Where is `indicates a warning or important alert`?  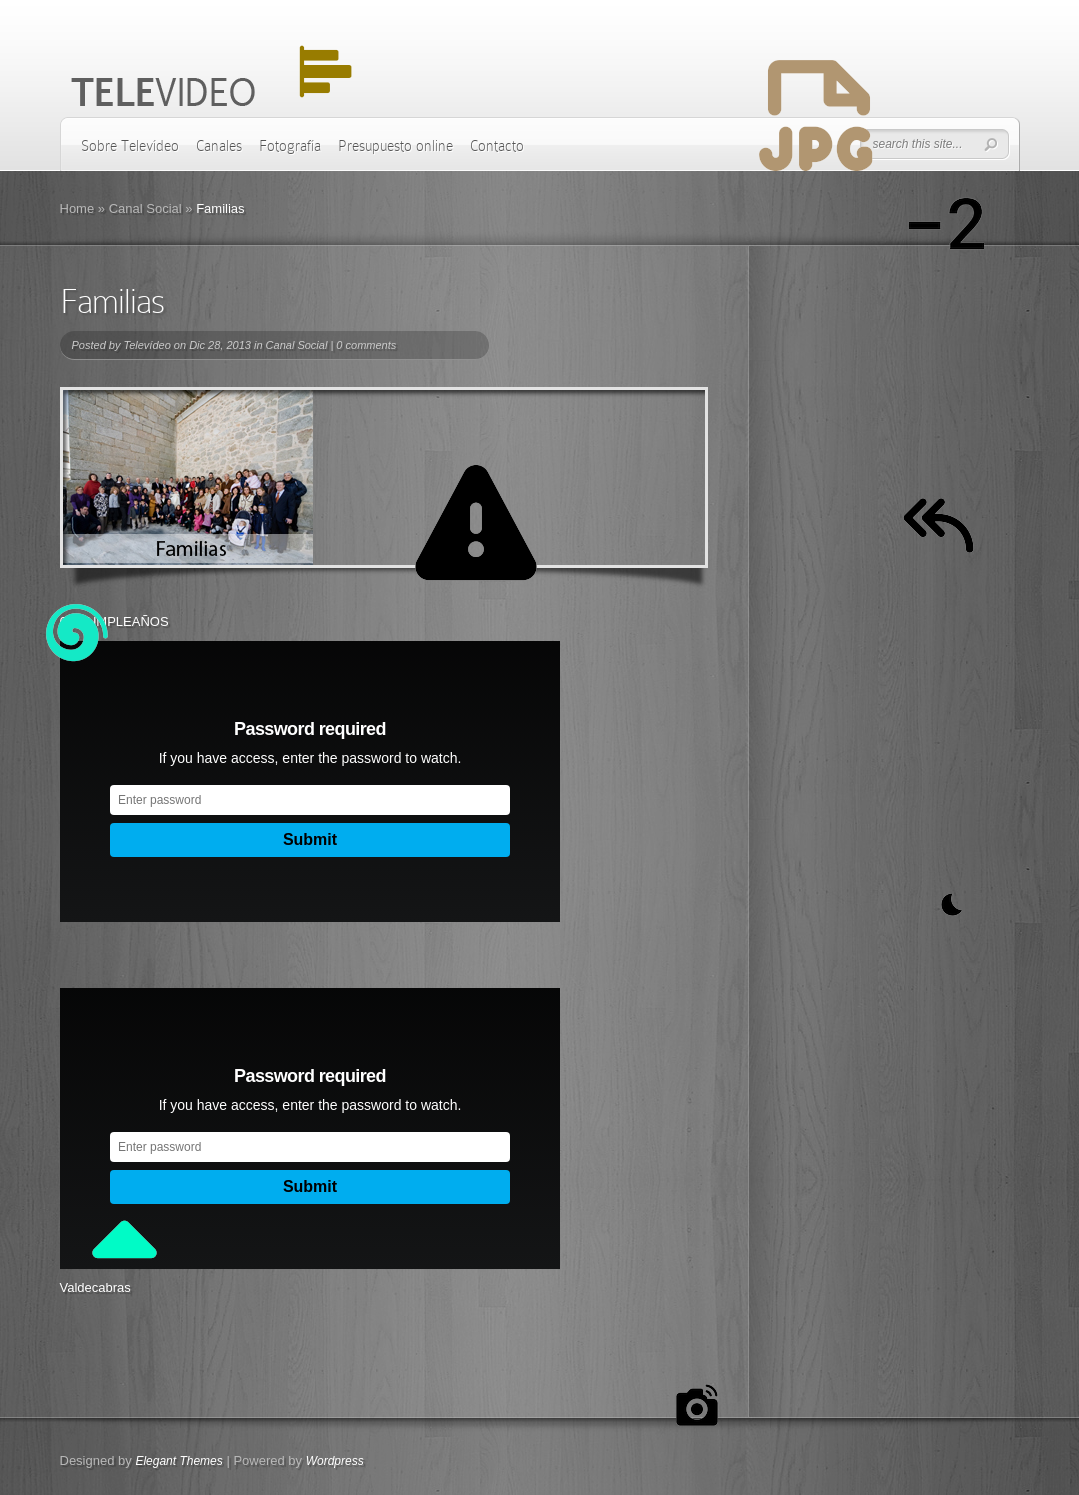 indicates a warning or important alert is located at coordinates (476, 526).